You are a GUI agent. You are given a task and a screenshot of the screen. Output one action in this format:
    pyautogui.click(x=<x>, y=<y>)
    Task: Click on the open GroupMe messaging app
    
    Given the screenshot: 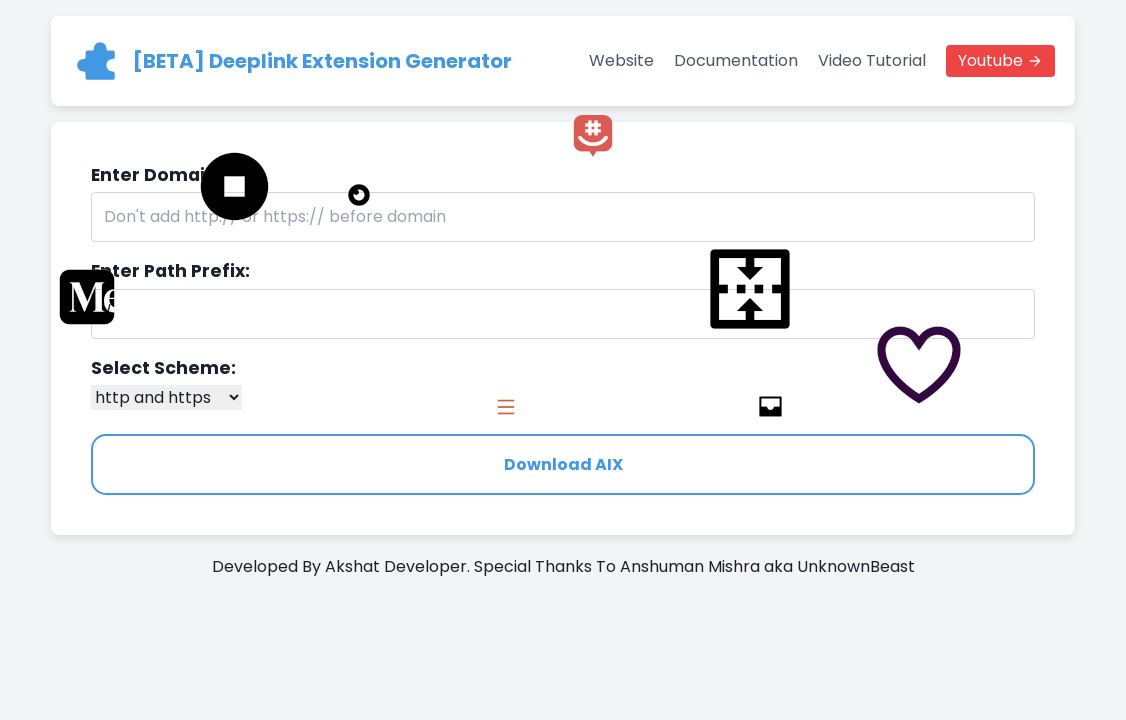 What is the action you would take?
    pyautogui.click(x=593, y=136)
    